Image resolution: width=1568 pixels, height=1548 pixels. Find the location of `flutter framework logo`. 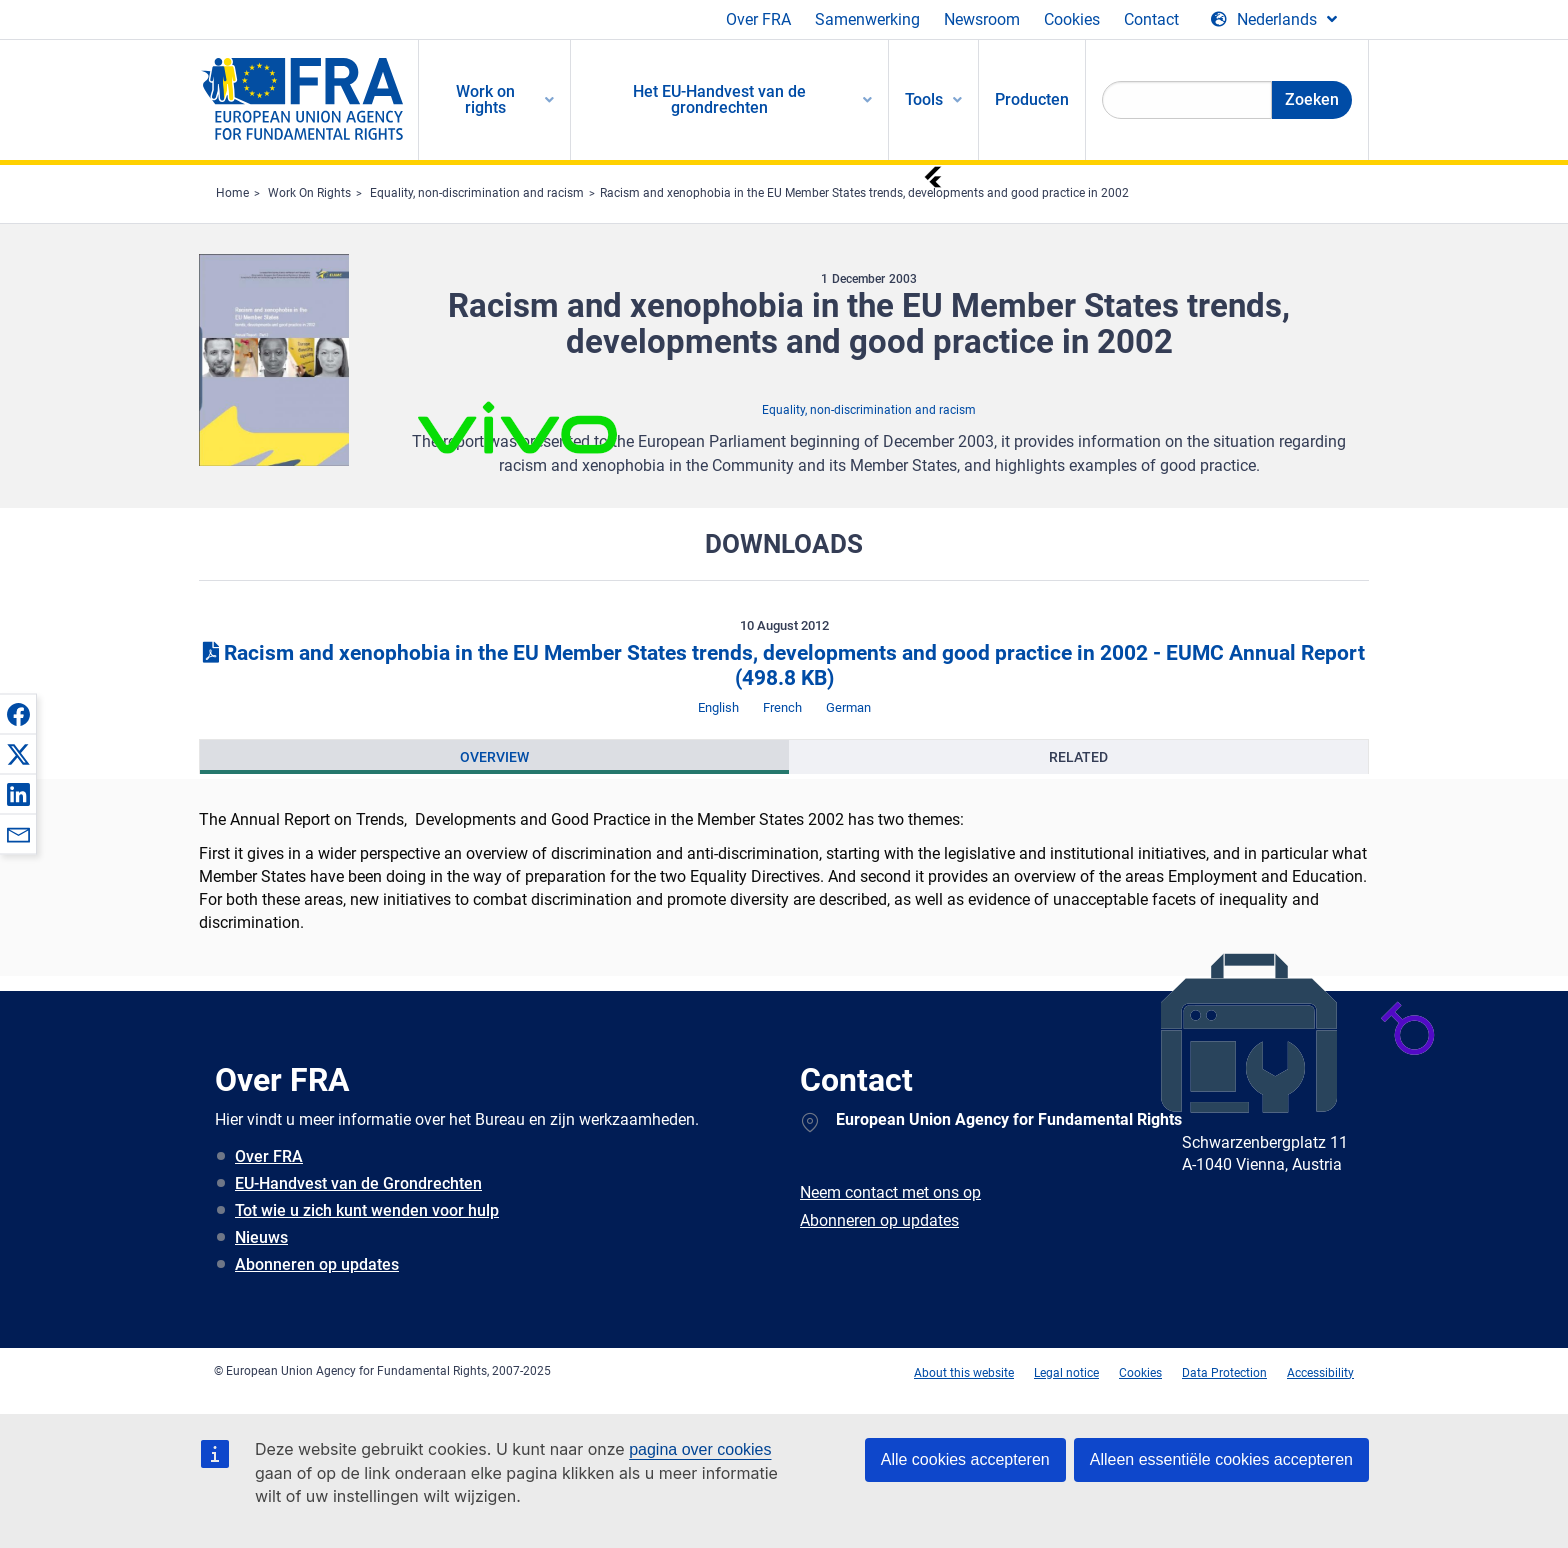

flutter framework logo is located at coordinates (933, 177).